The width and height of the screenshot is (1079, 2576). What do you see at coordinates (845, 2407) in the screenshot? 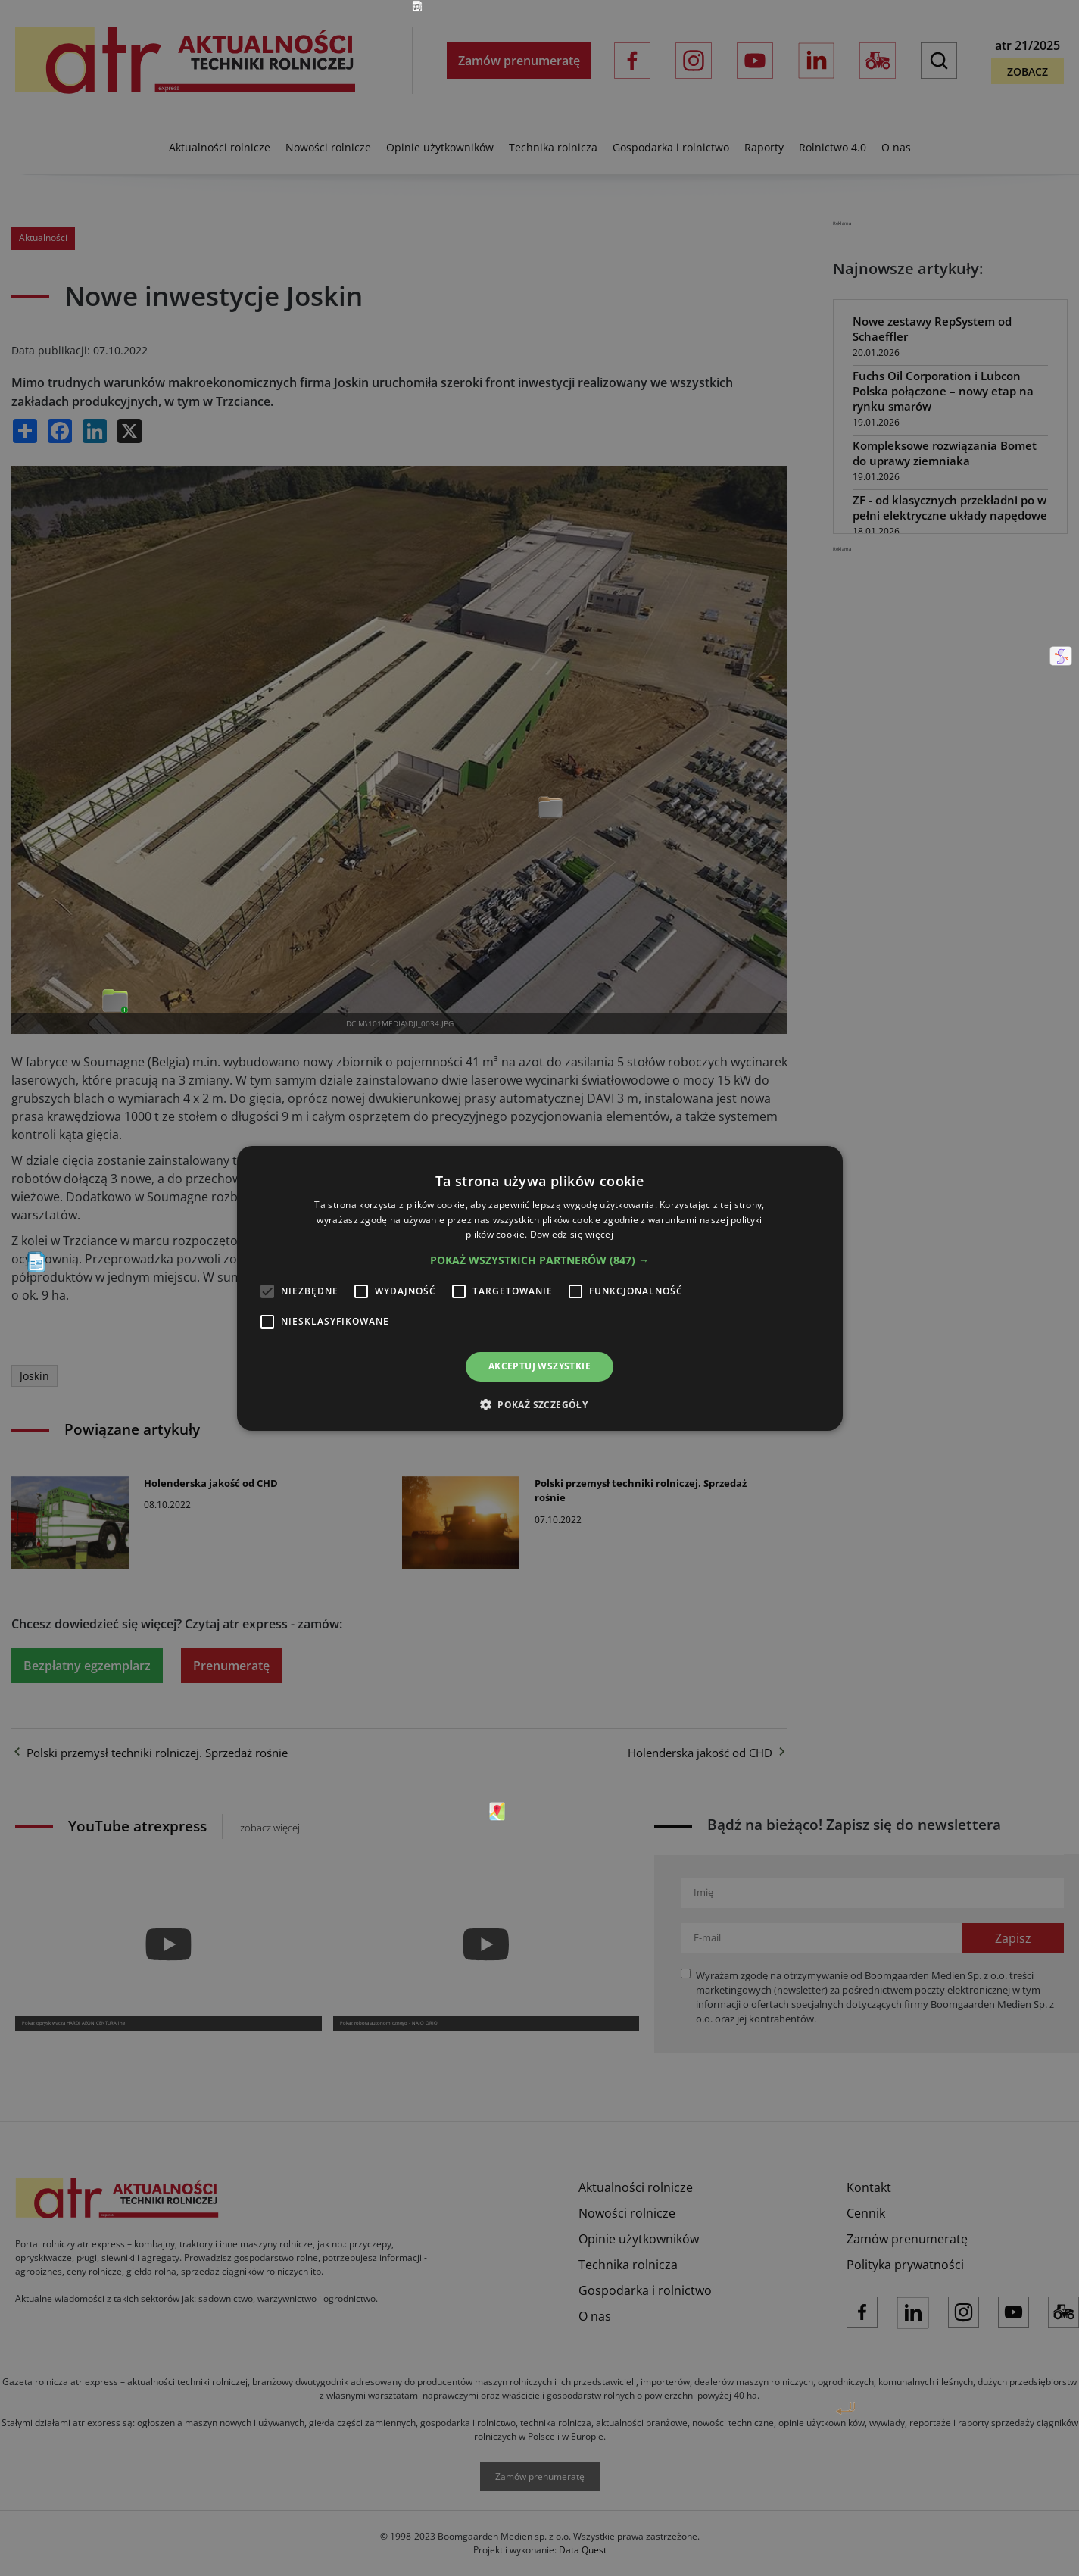
I see `reply to all recipients in an email thread` at bounding box center [845, 2407].